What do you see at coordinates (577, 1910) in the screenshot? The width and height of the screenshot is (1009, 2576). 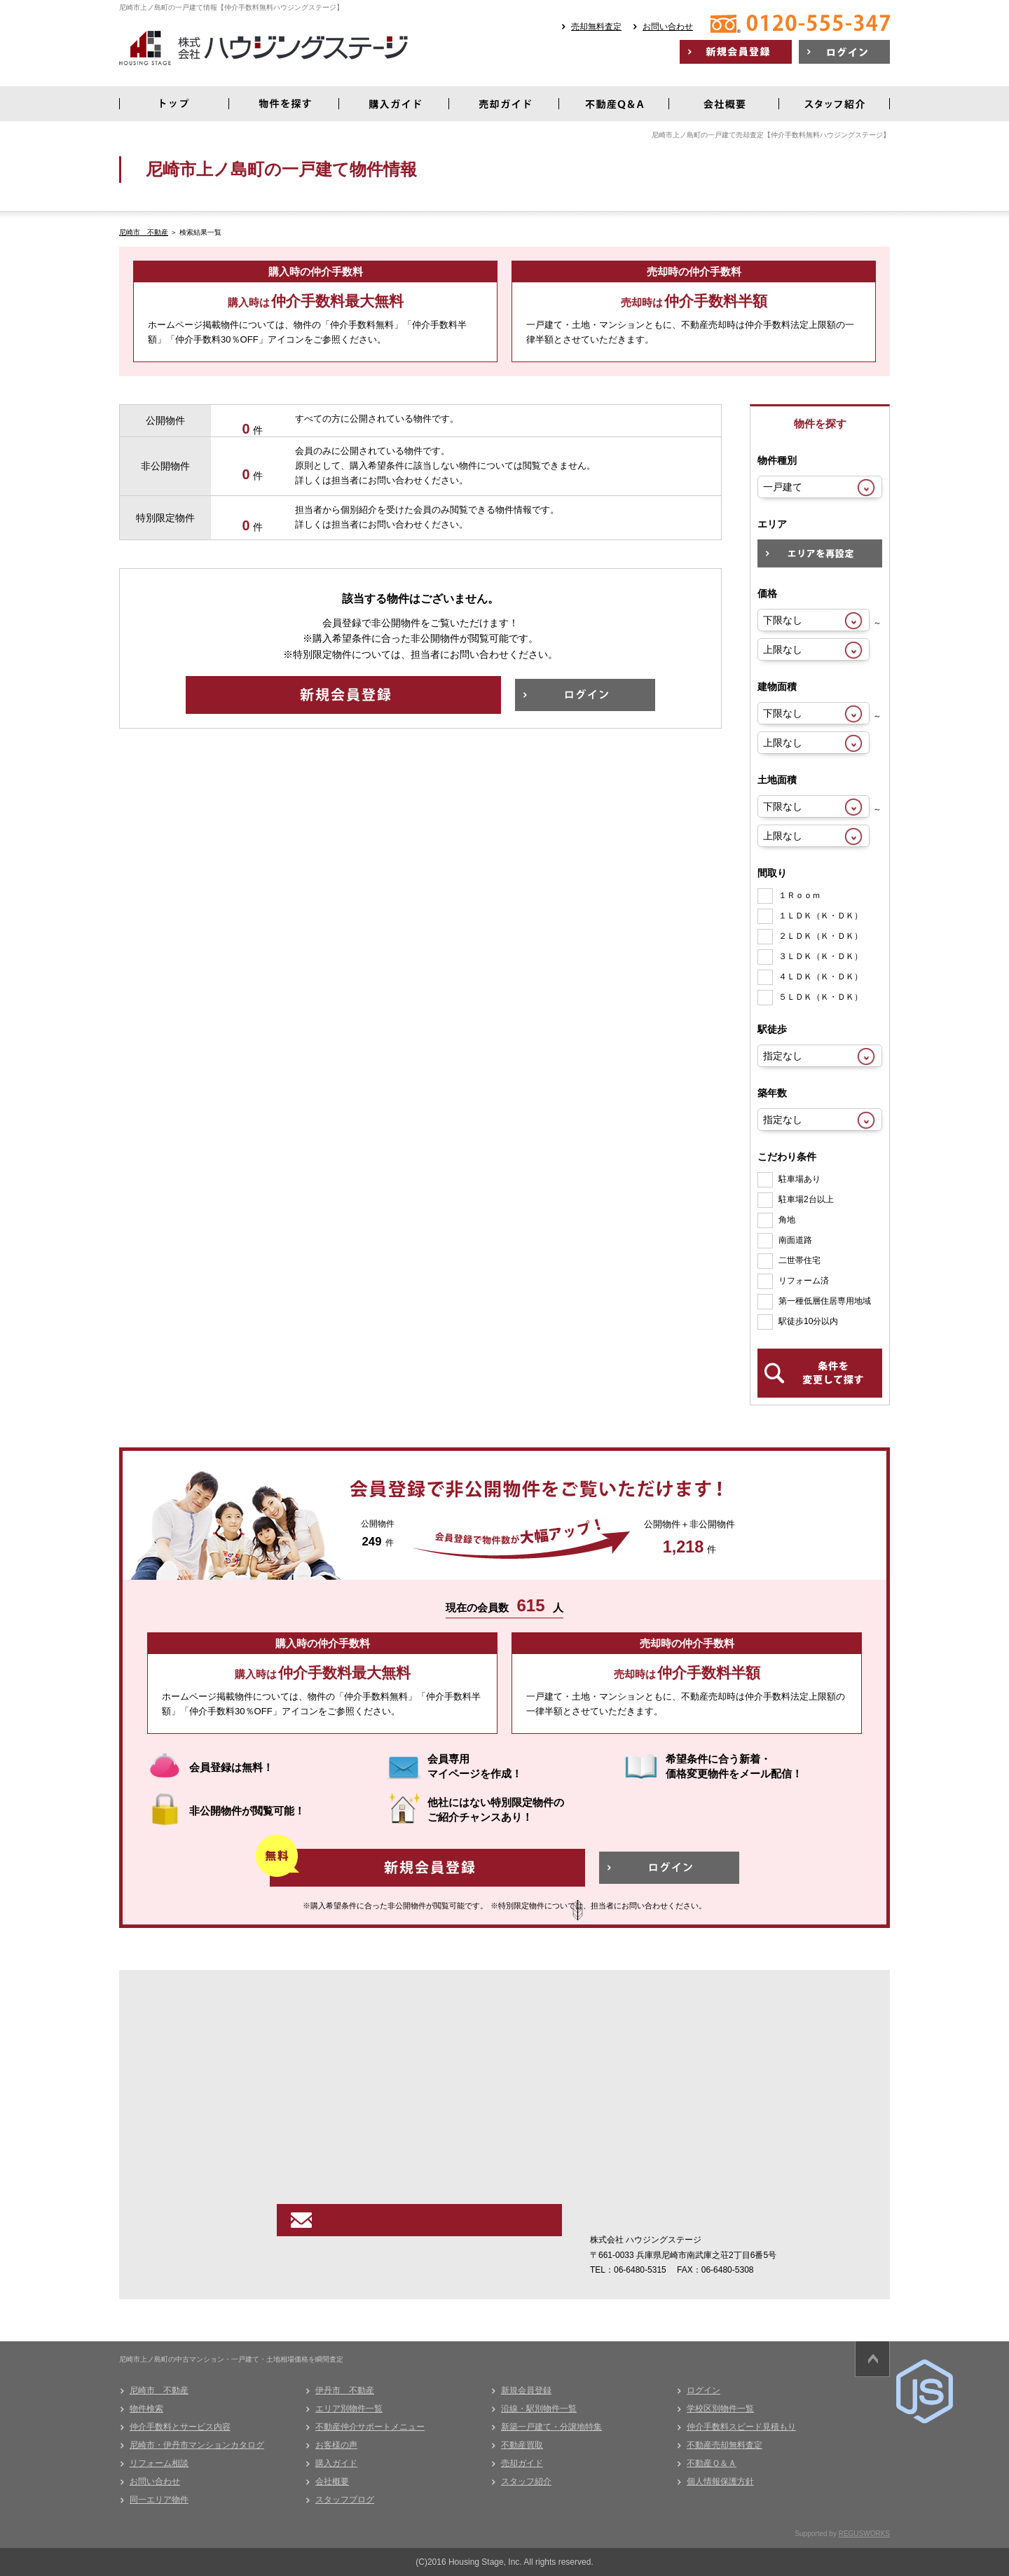 I see `folium mapping library logo` at bounding box center [577, 1910].